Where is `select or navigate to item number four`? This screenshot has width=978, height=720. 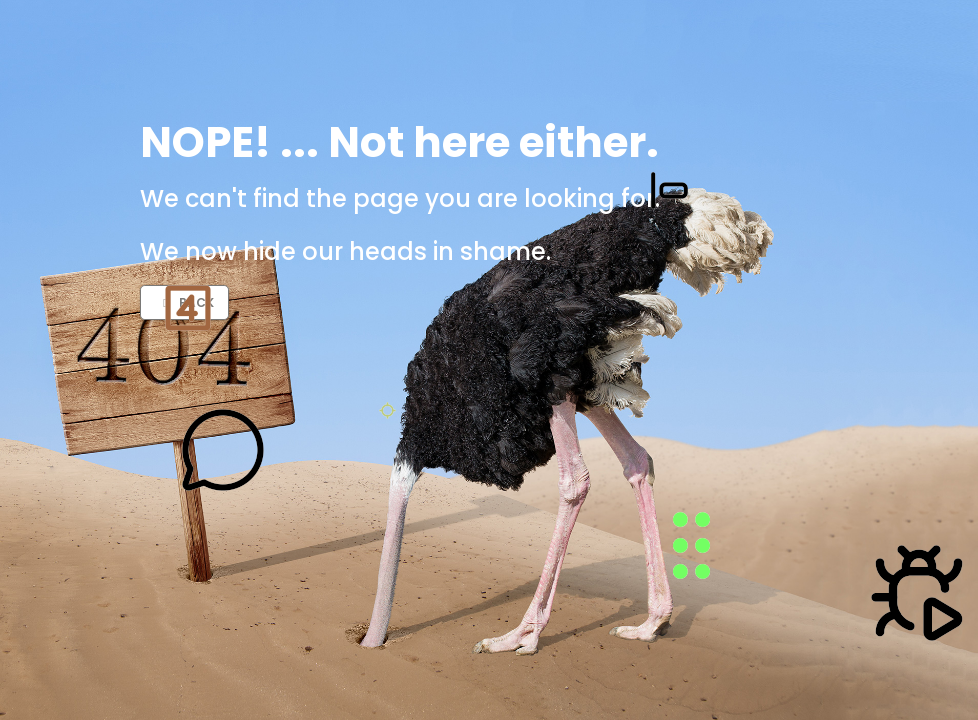
select or navigate to item number four is located at coordinates (188, 308).